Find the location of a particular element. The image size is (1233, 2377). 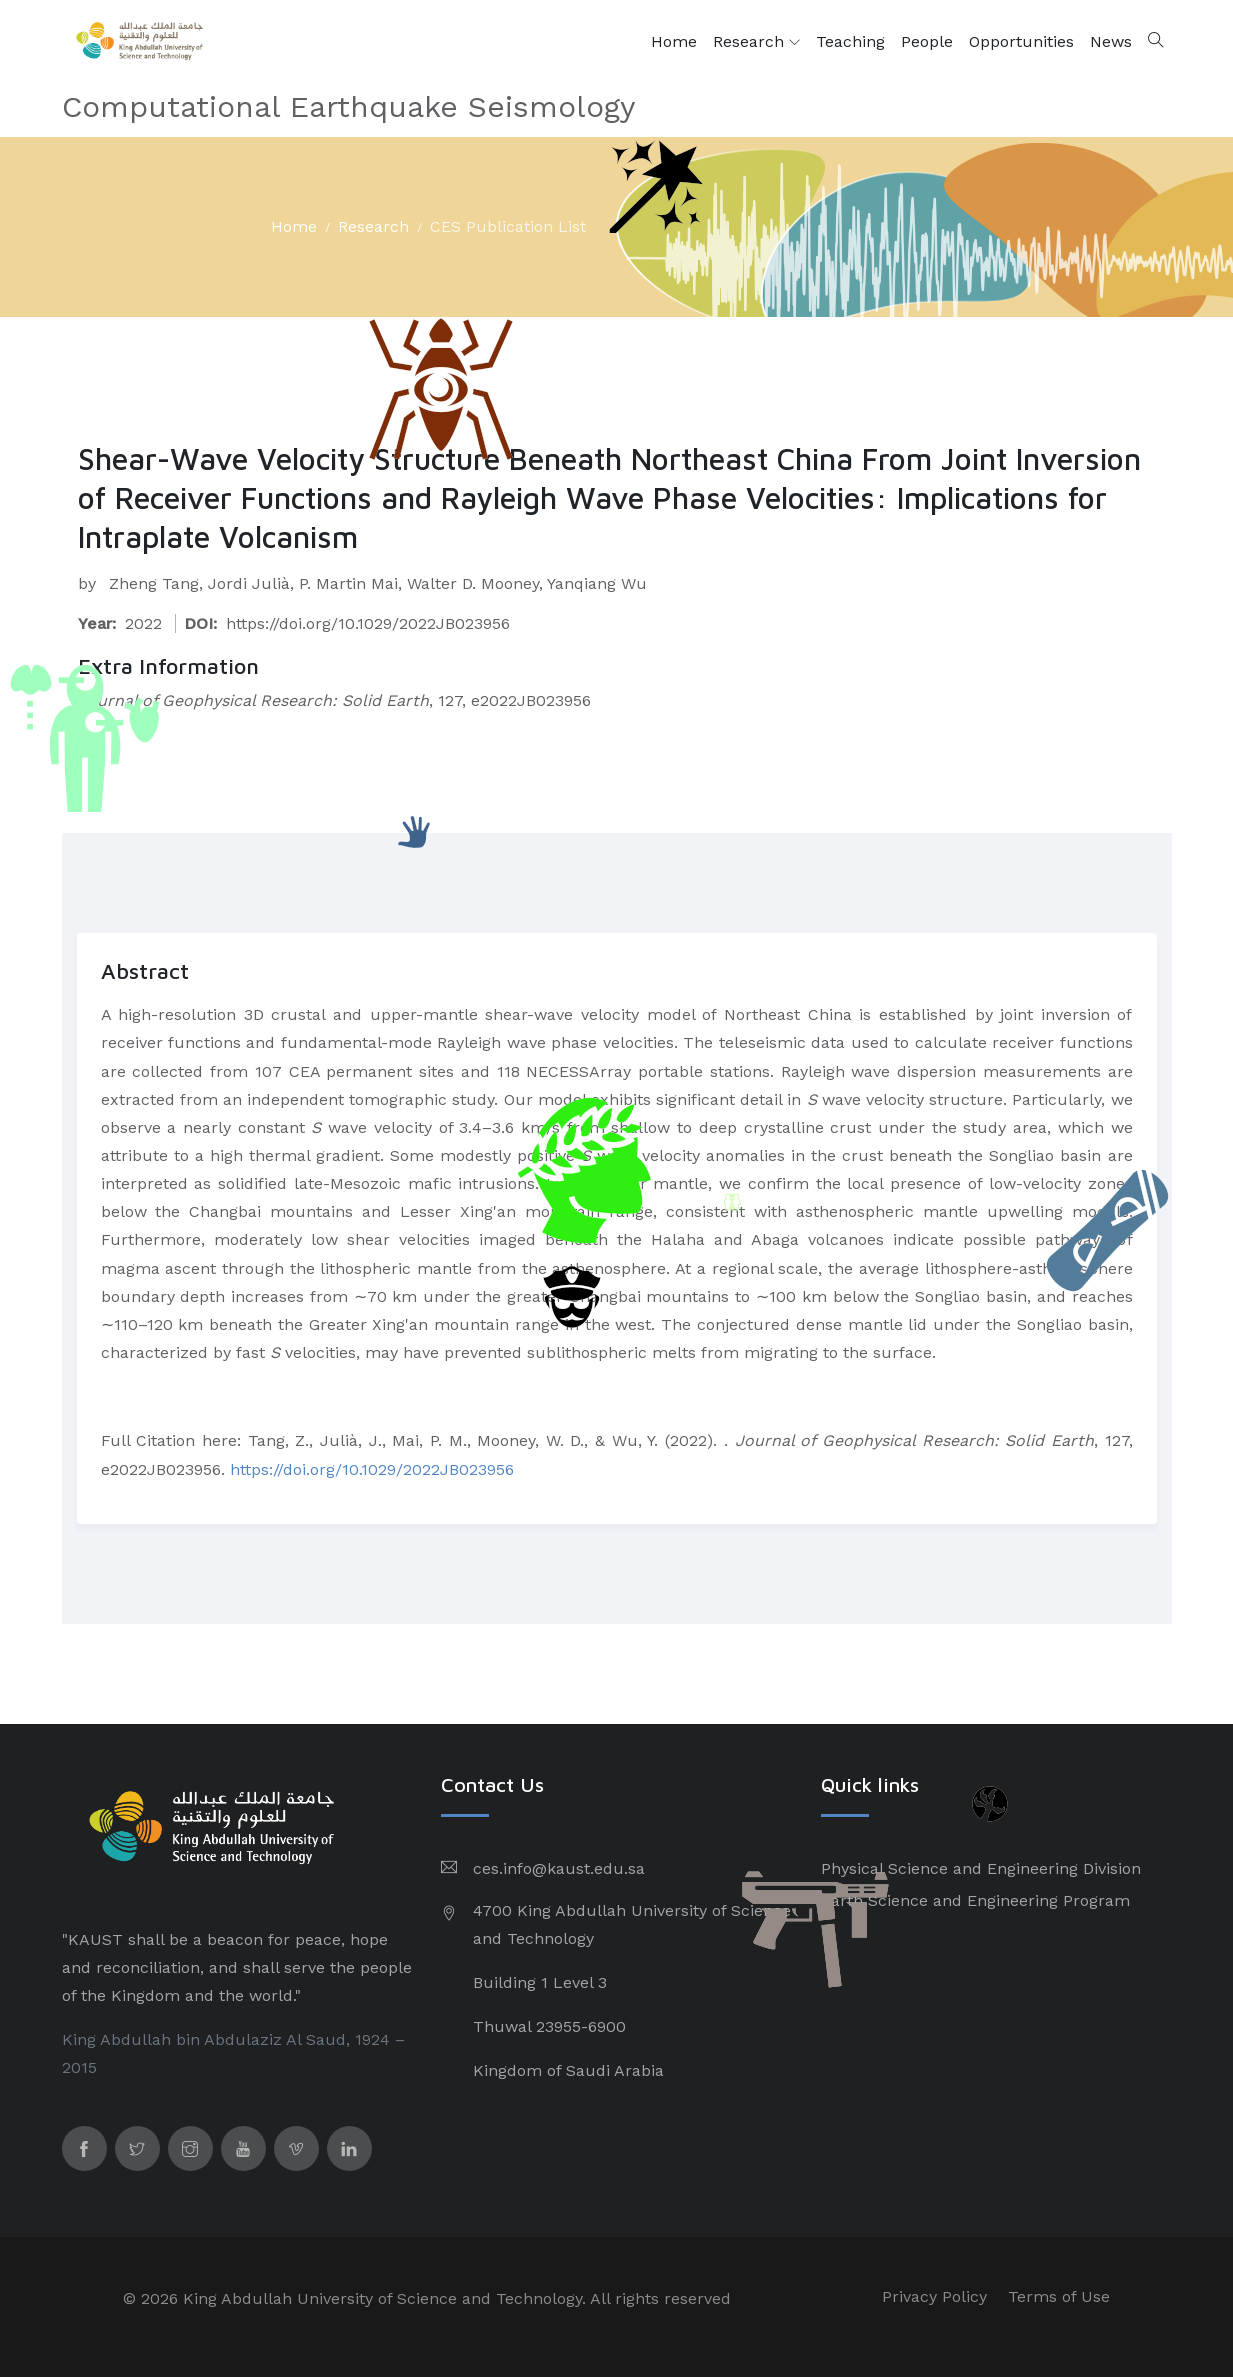

access snowboarding or winter sports content is located at coordinates (1107, 1230).